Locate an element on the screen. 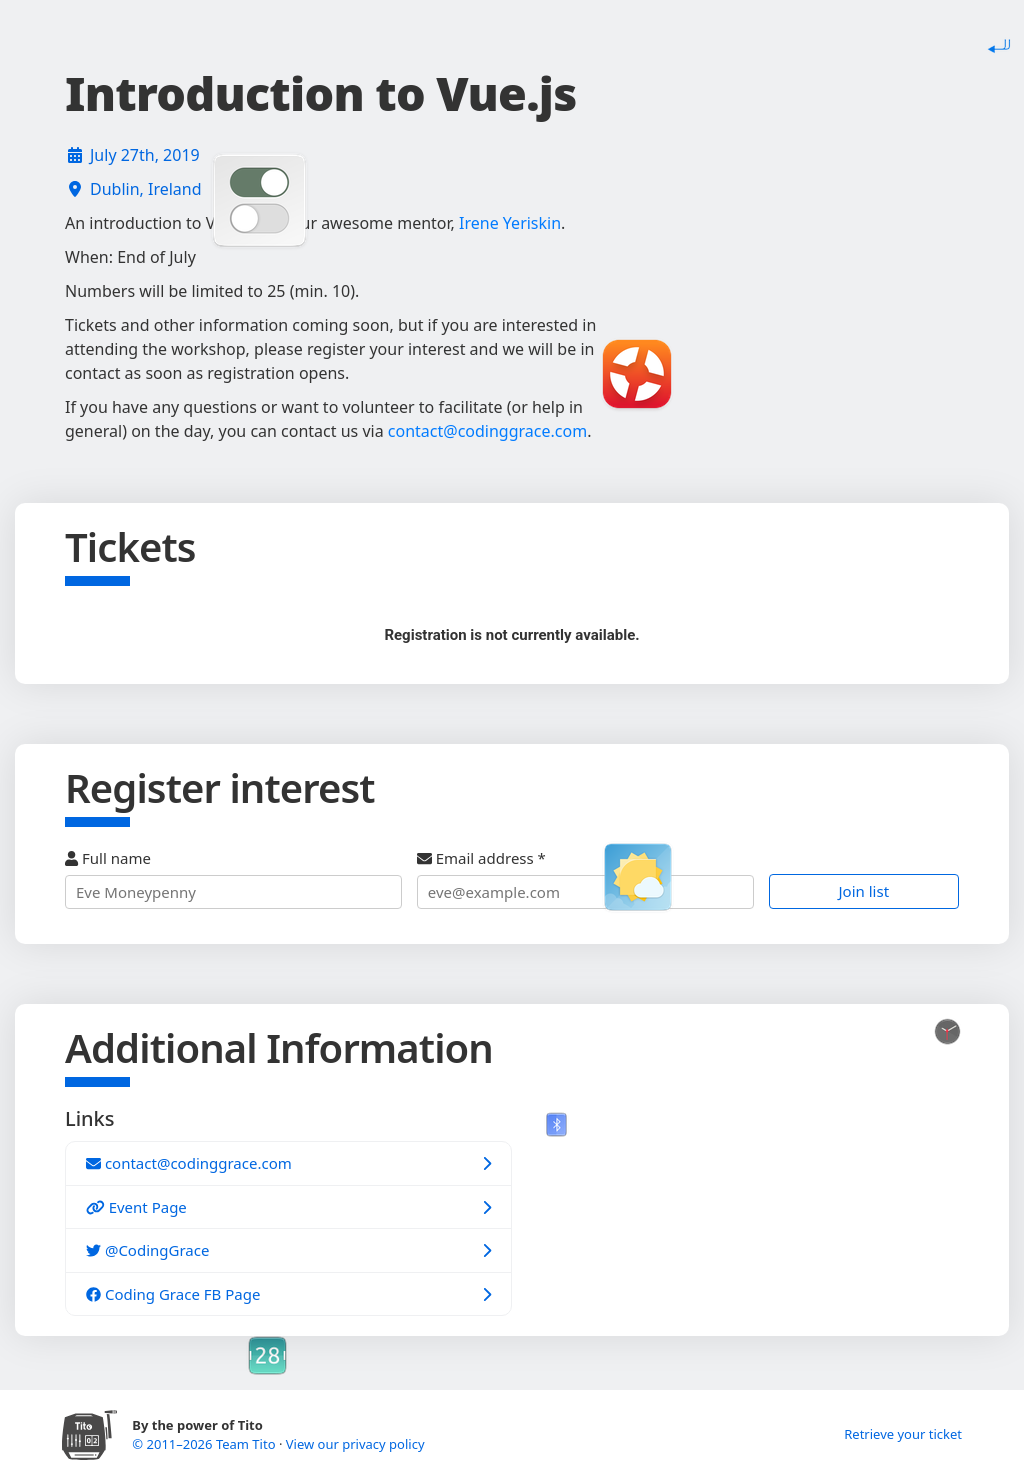  open the calendar app is located at coordinates (267, 1355).